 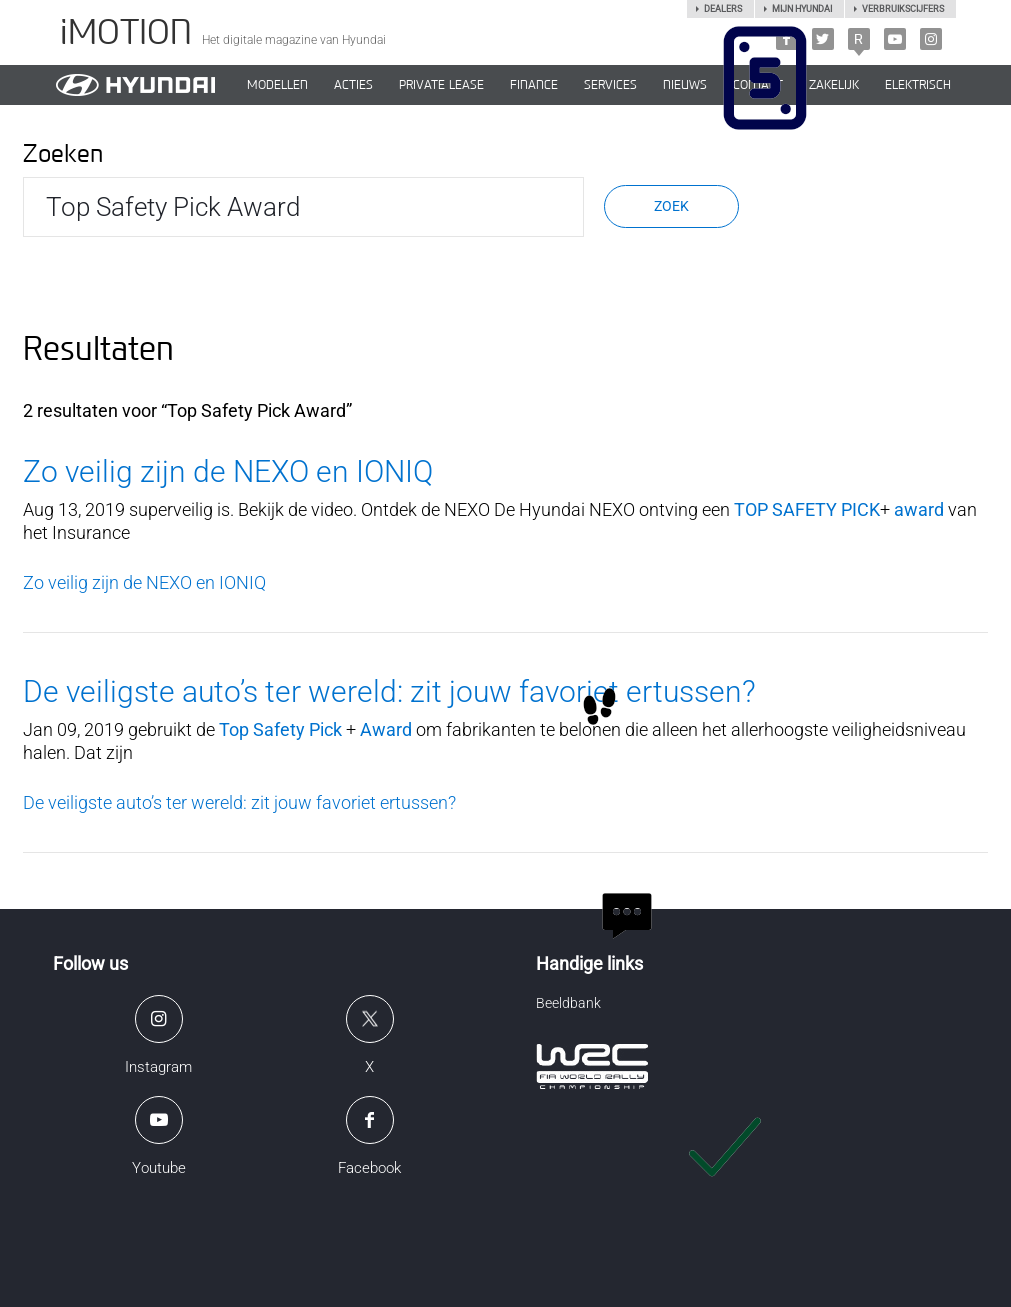 What do you see at coordinates (599, 706) in the screenshot?
I see `track your steps or walking activity` at bounding box center [599, 706].